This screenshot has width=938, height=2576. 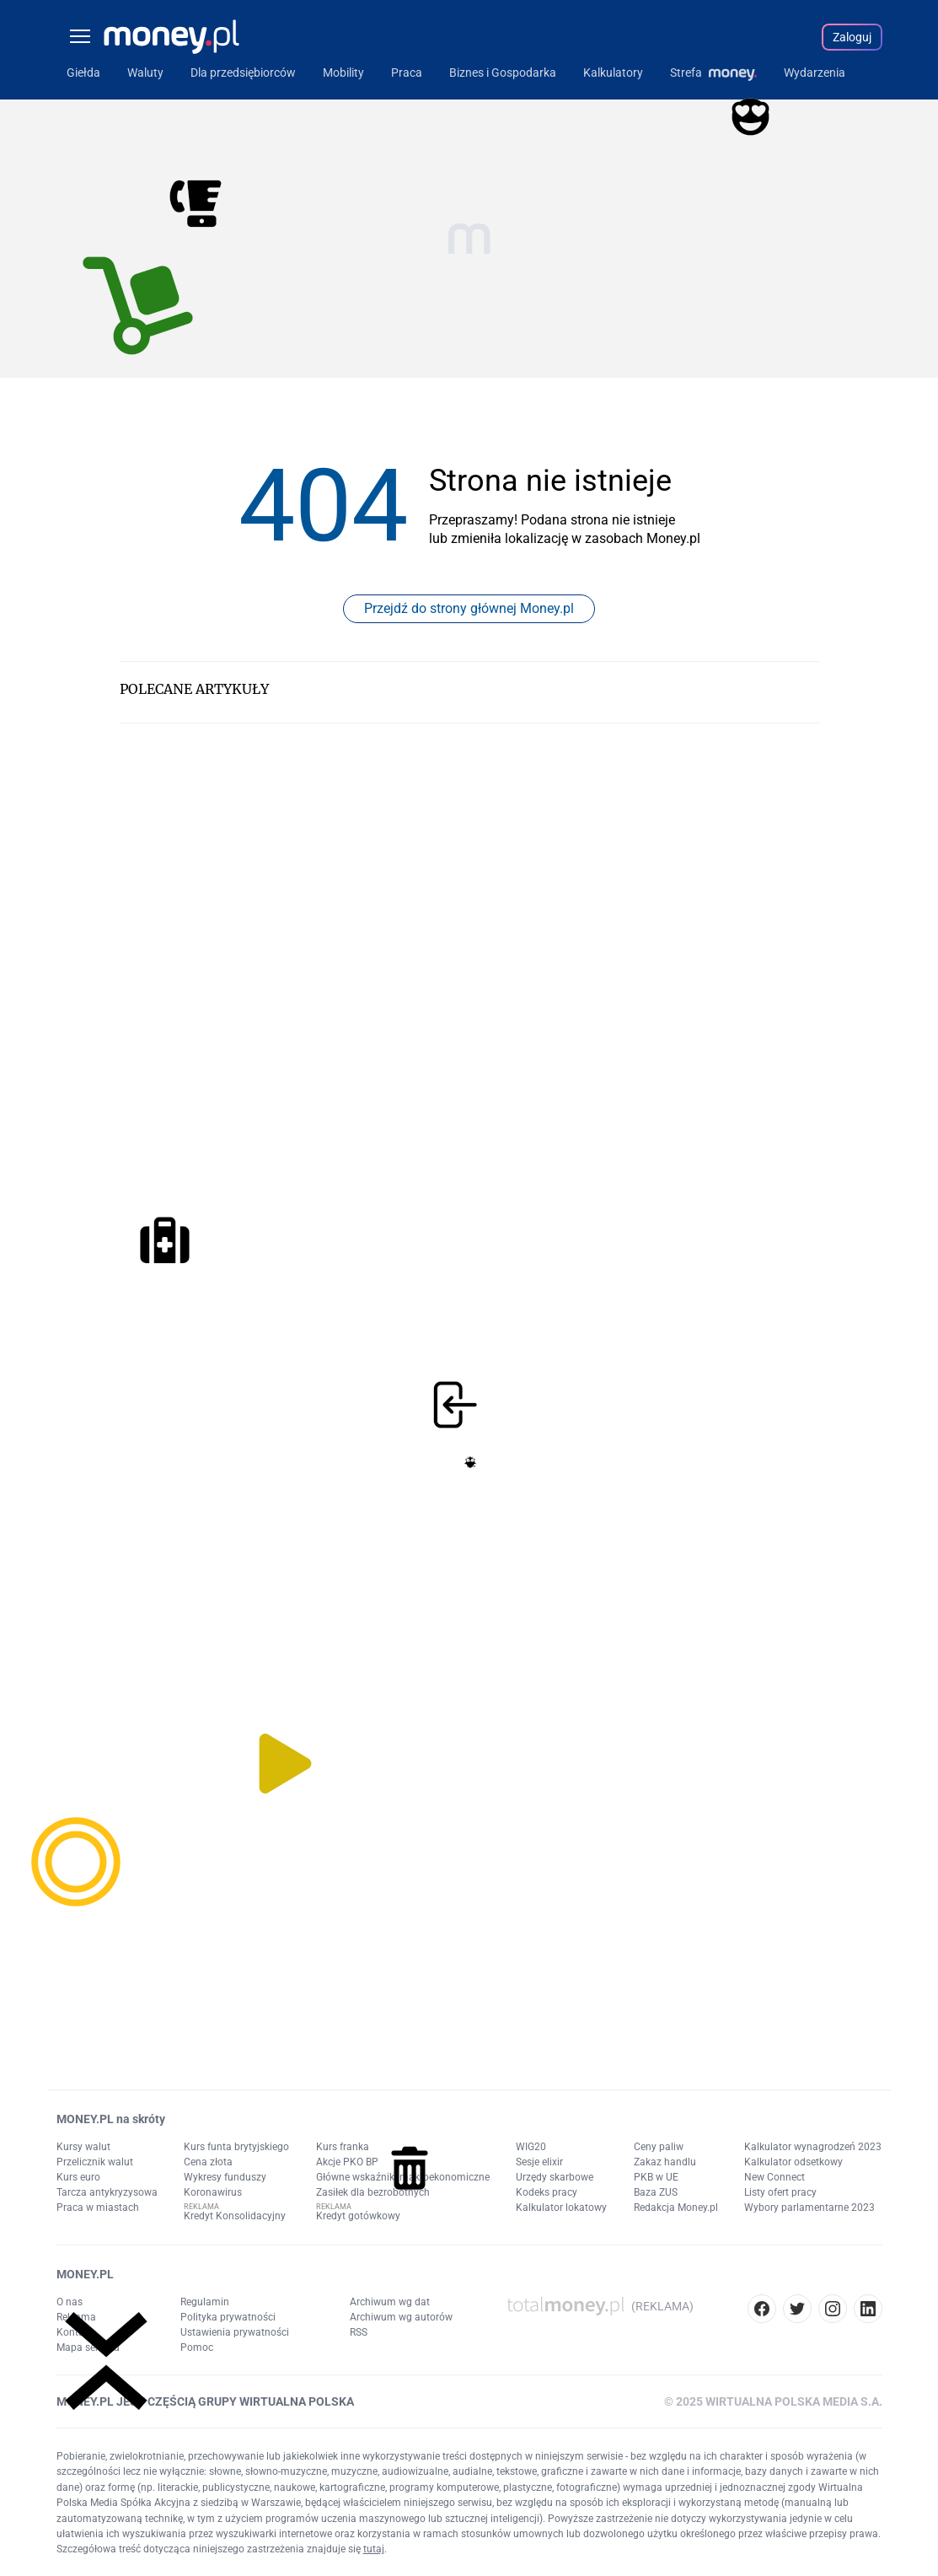 What do you see at coordinates (137, 305) in the screenshot?
I see `shipping or delivery in progress` at bounding box center [137, 305].